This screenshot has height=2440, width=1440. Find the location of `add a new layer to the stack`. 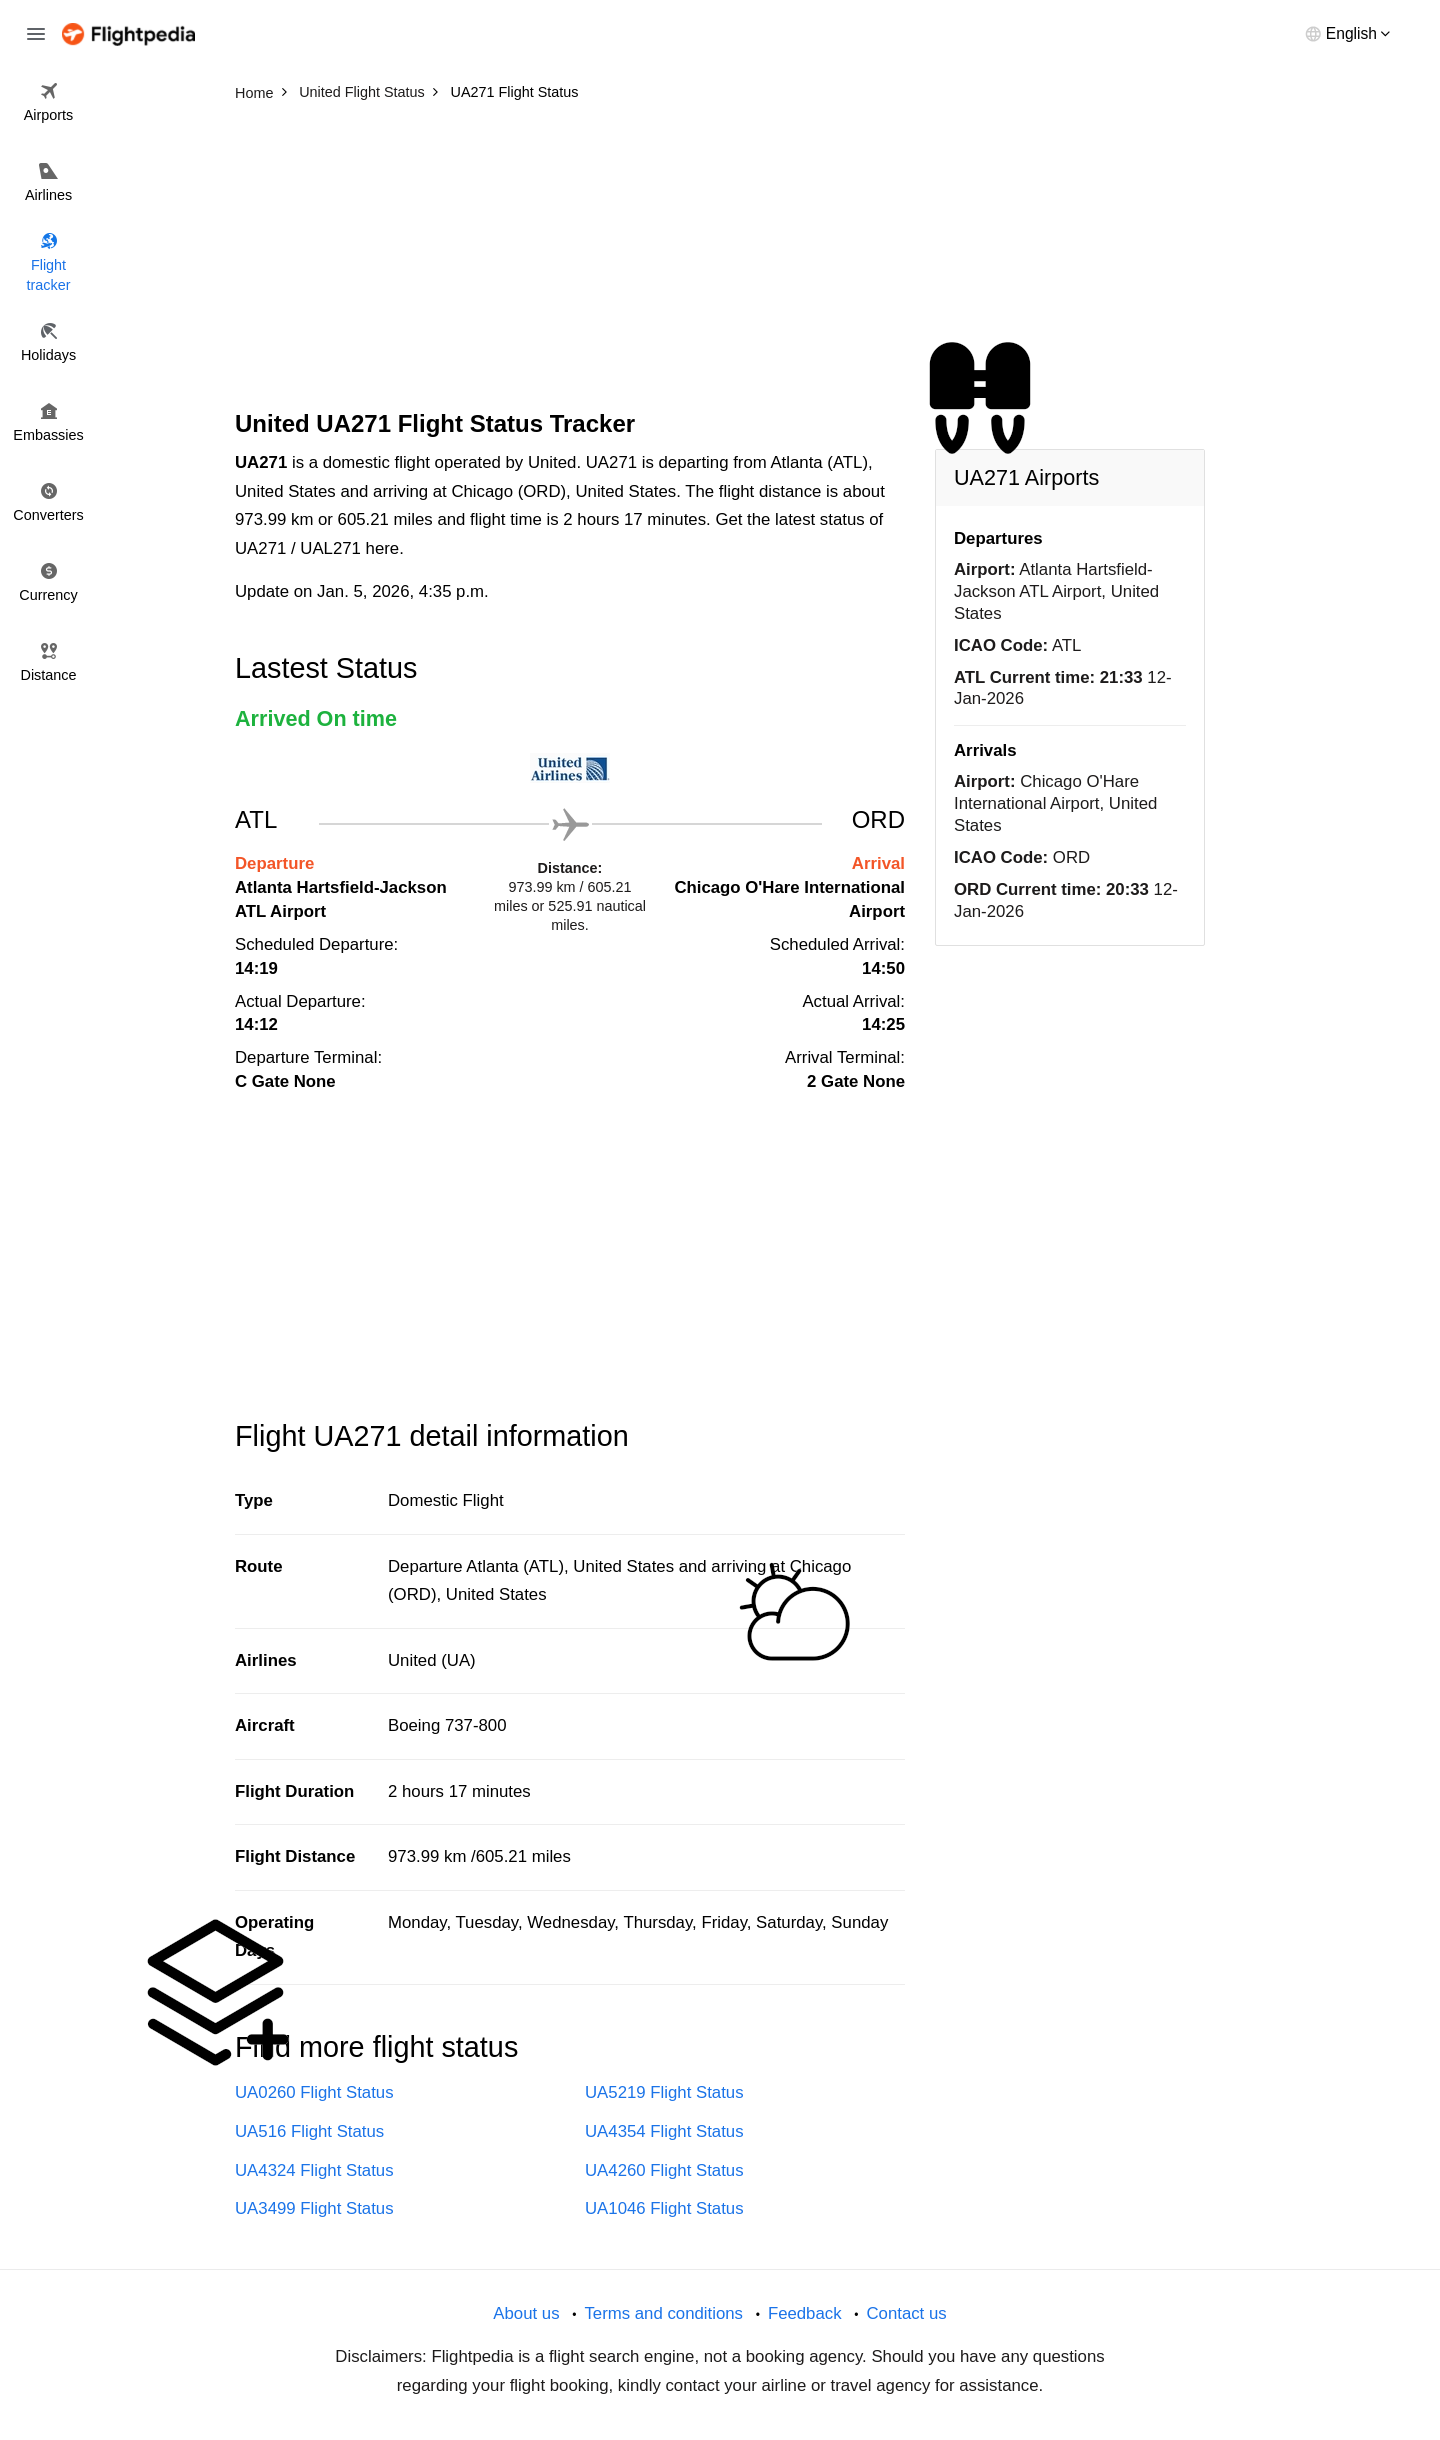

add a new layer to the stack is located at coordinates (215, 1992).